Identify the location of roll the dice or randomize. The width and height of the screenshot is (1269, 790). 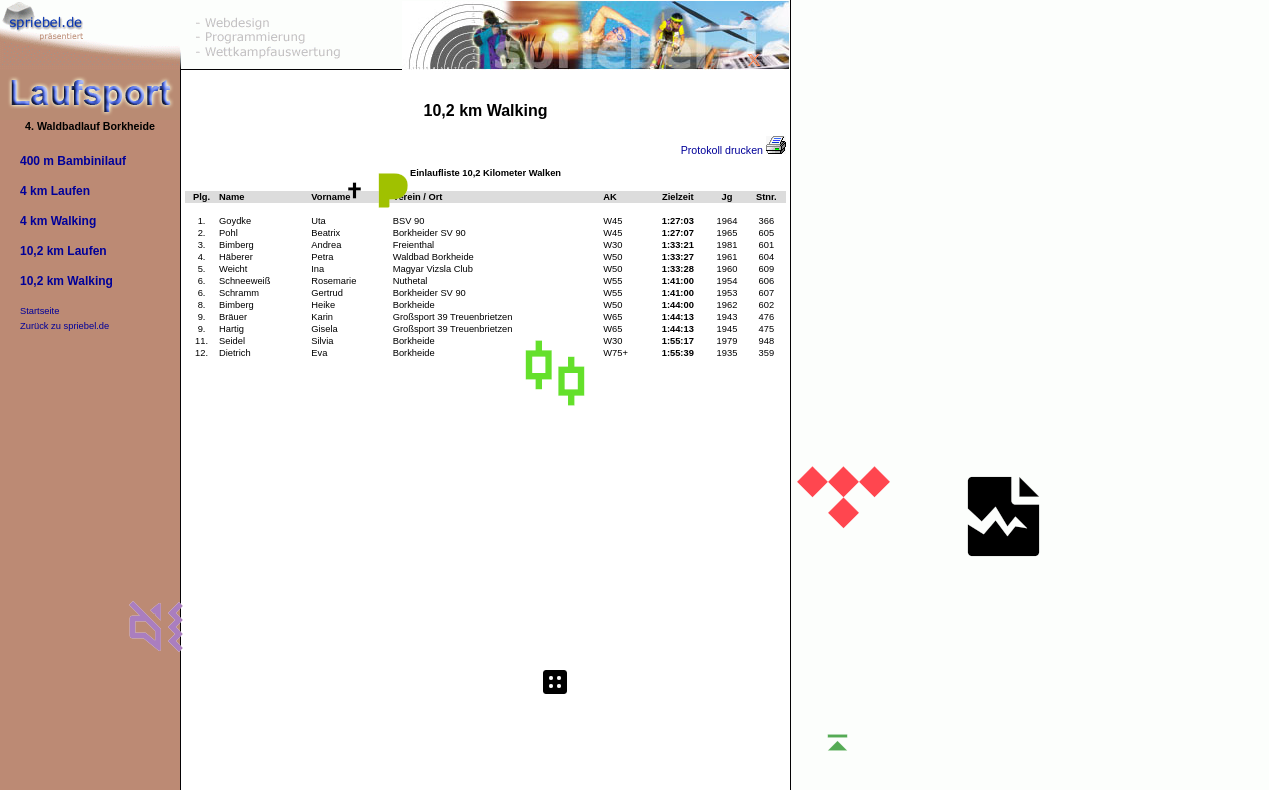
(555, 682).